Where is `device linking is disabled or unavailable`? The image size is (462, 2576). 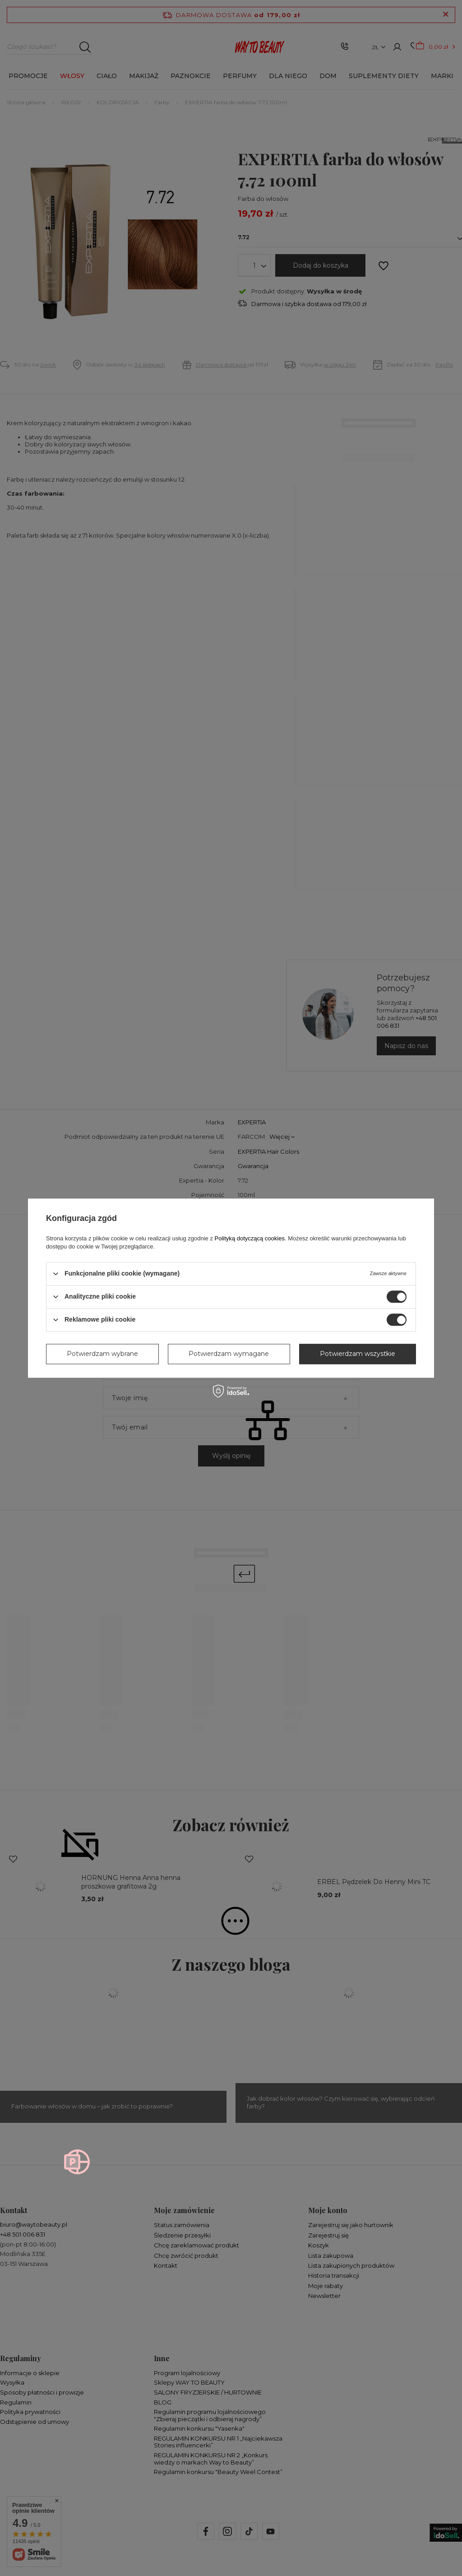
device linking is disabled or unavailable is located at coordinates (80, 1845).